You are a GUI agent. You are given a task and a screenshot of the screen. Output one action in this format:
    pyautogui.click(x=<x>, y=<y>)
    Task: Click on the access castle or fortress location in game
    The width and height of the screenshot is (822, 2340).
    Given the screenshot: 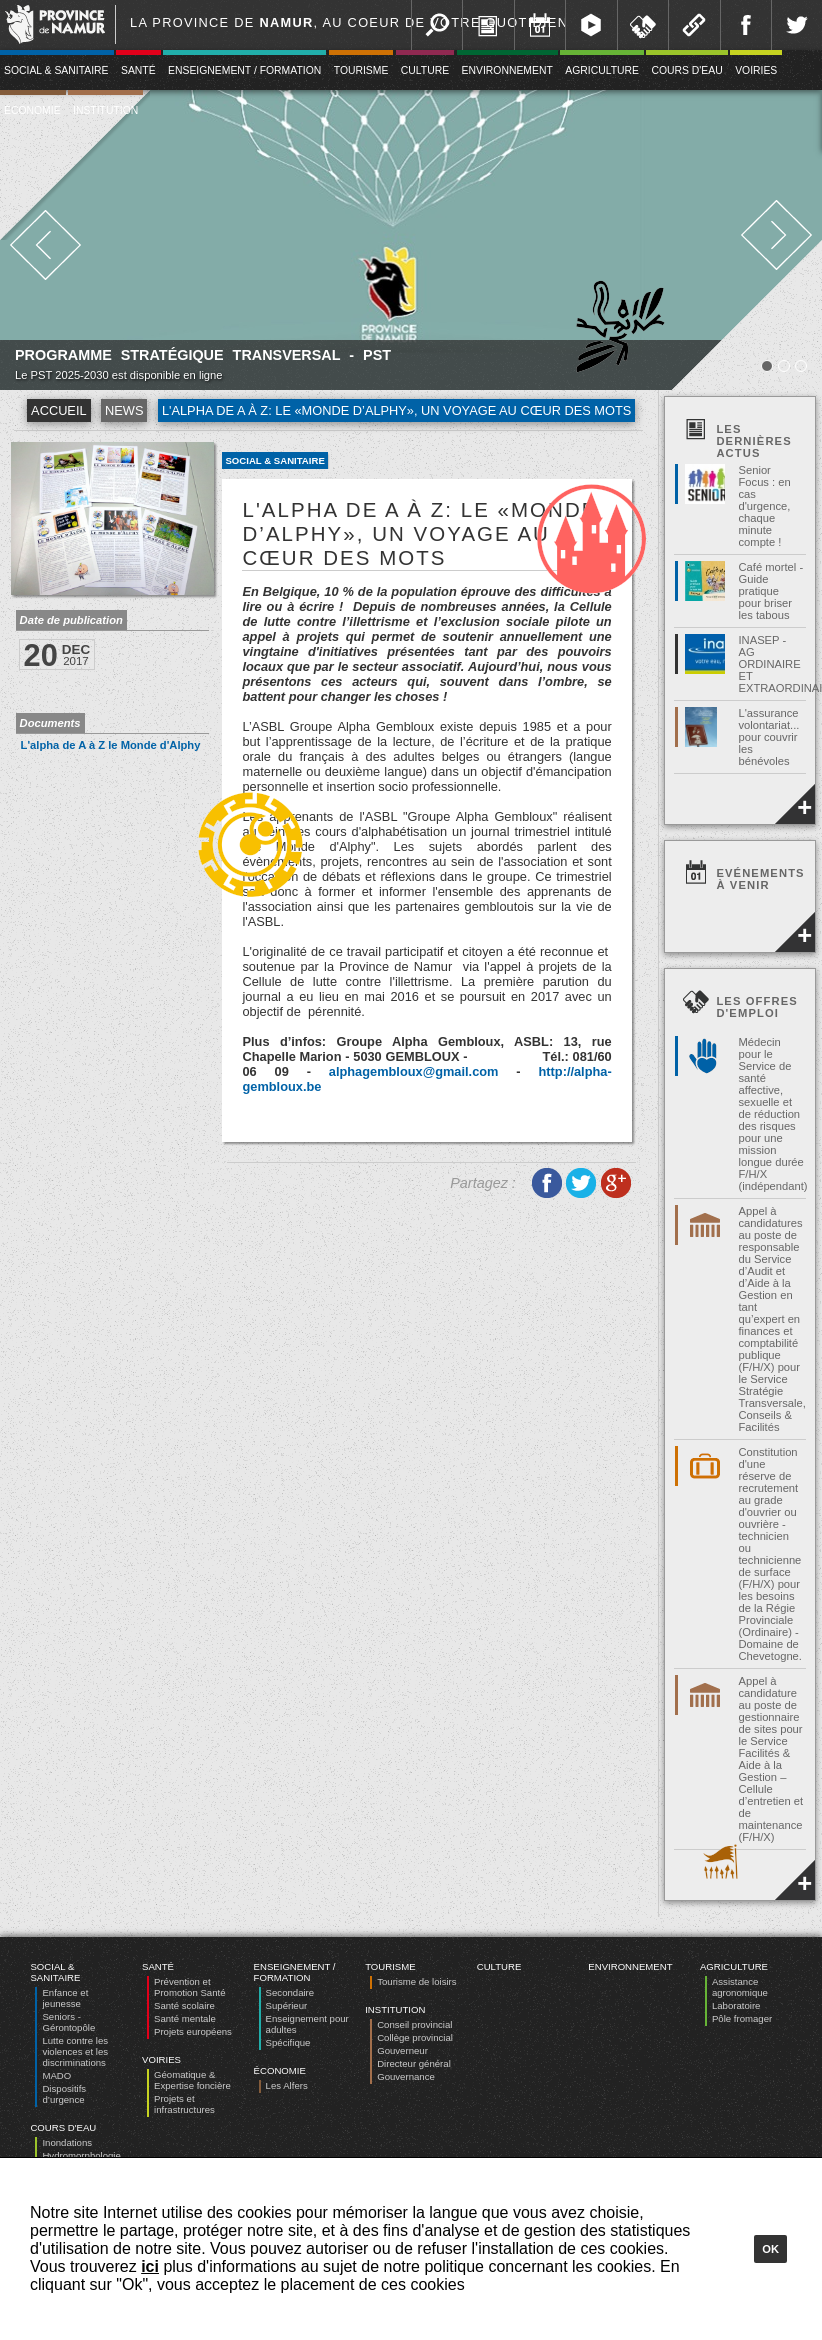 What is the action you would take?
    pyautogui.click(x=592, y=539)
    